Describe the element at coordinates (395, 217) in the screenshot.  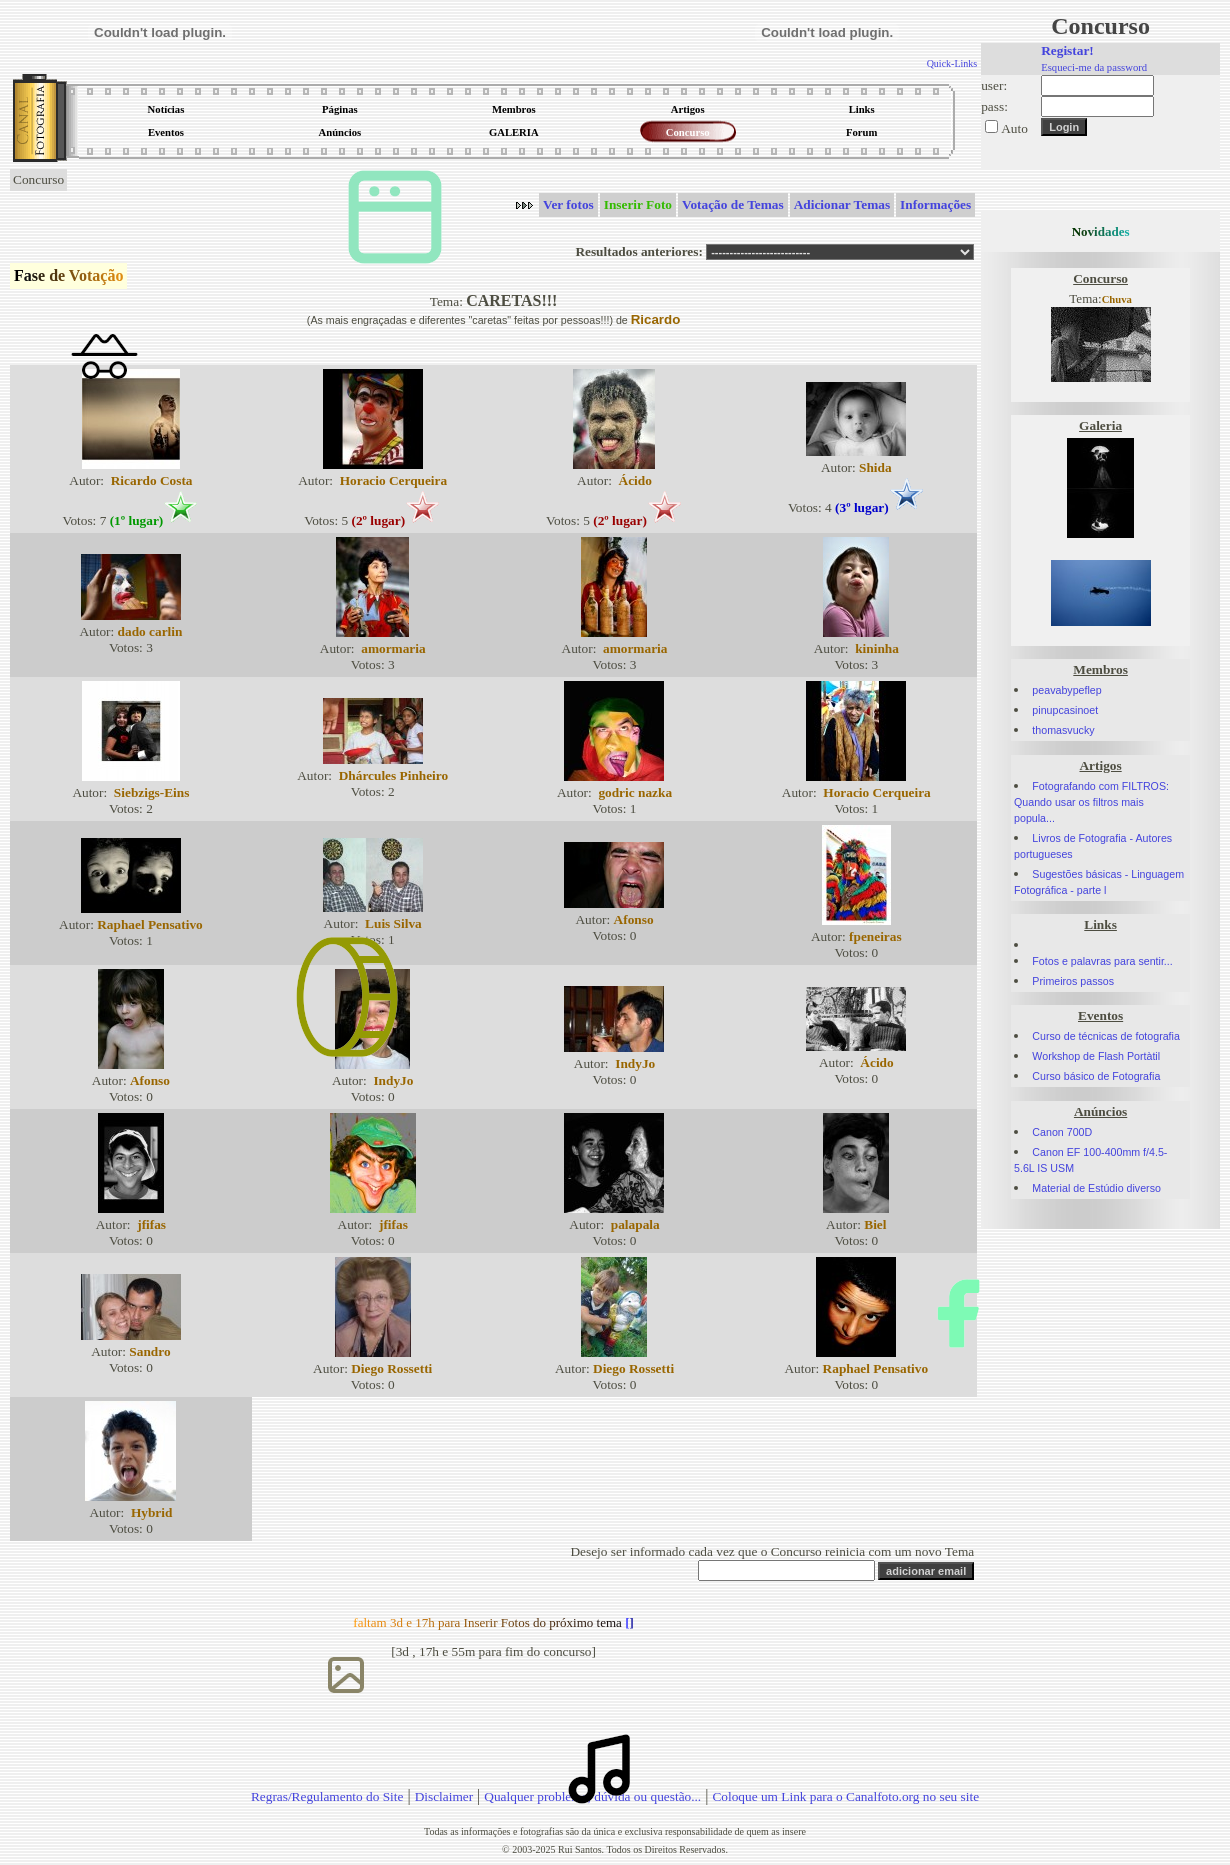
I see `open web browser` at that location.